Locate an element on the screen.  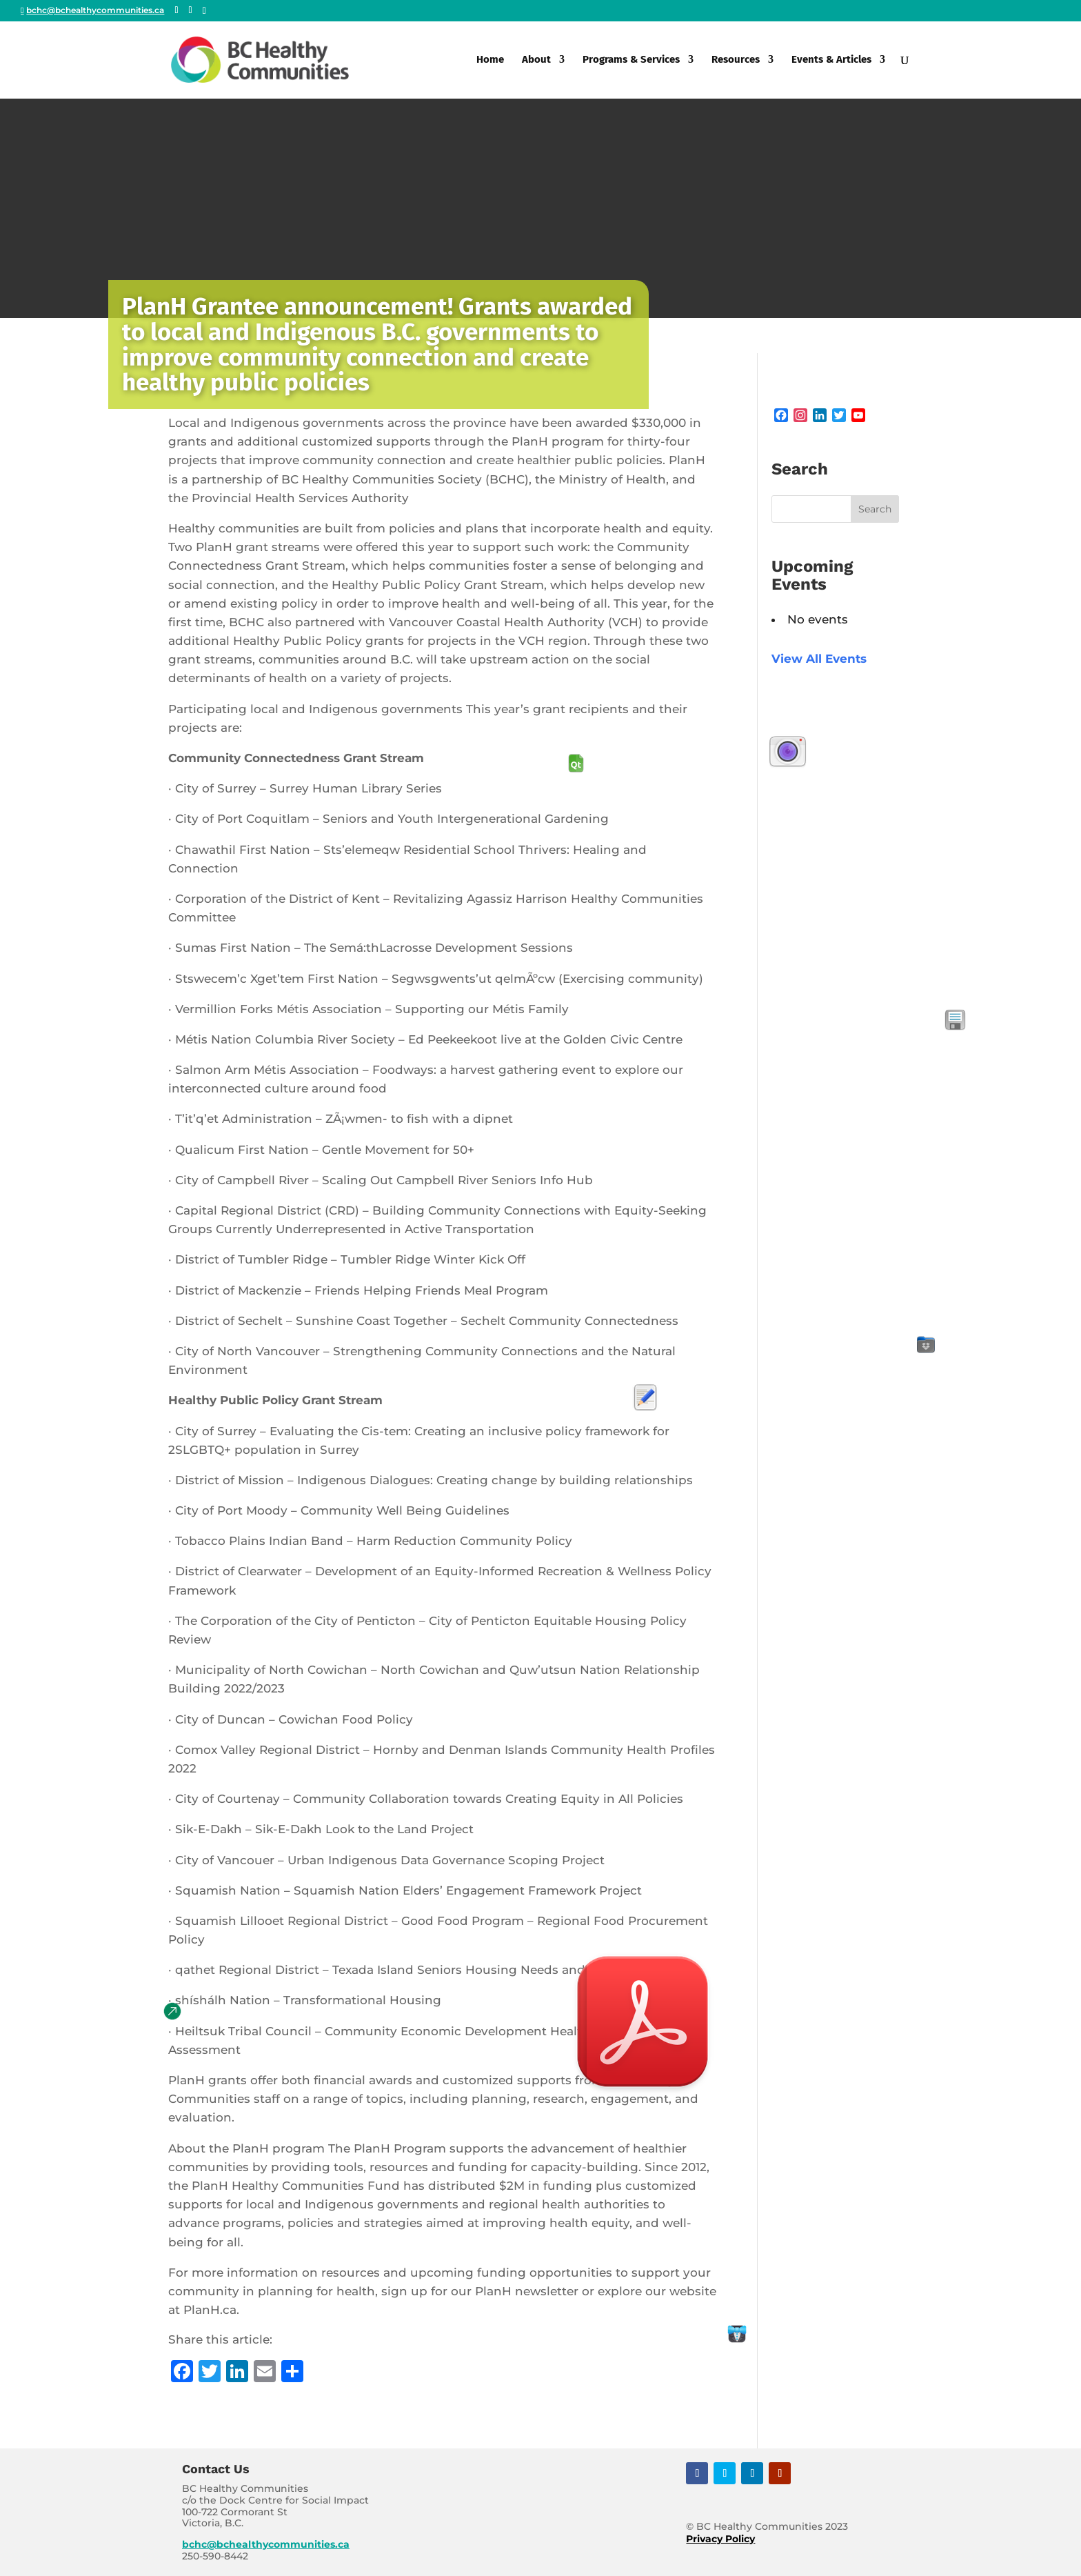
a QML source file used in Qt application development is located at coordinates (576, 763).